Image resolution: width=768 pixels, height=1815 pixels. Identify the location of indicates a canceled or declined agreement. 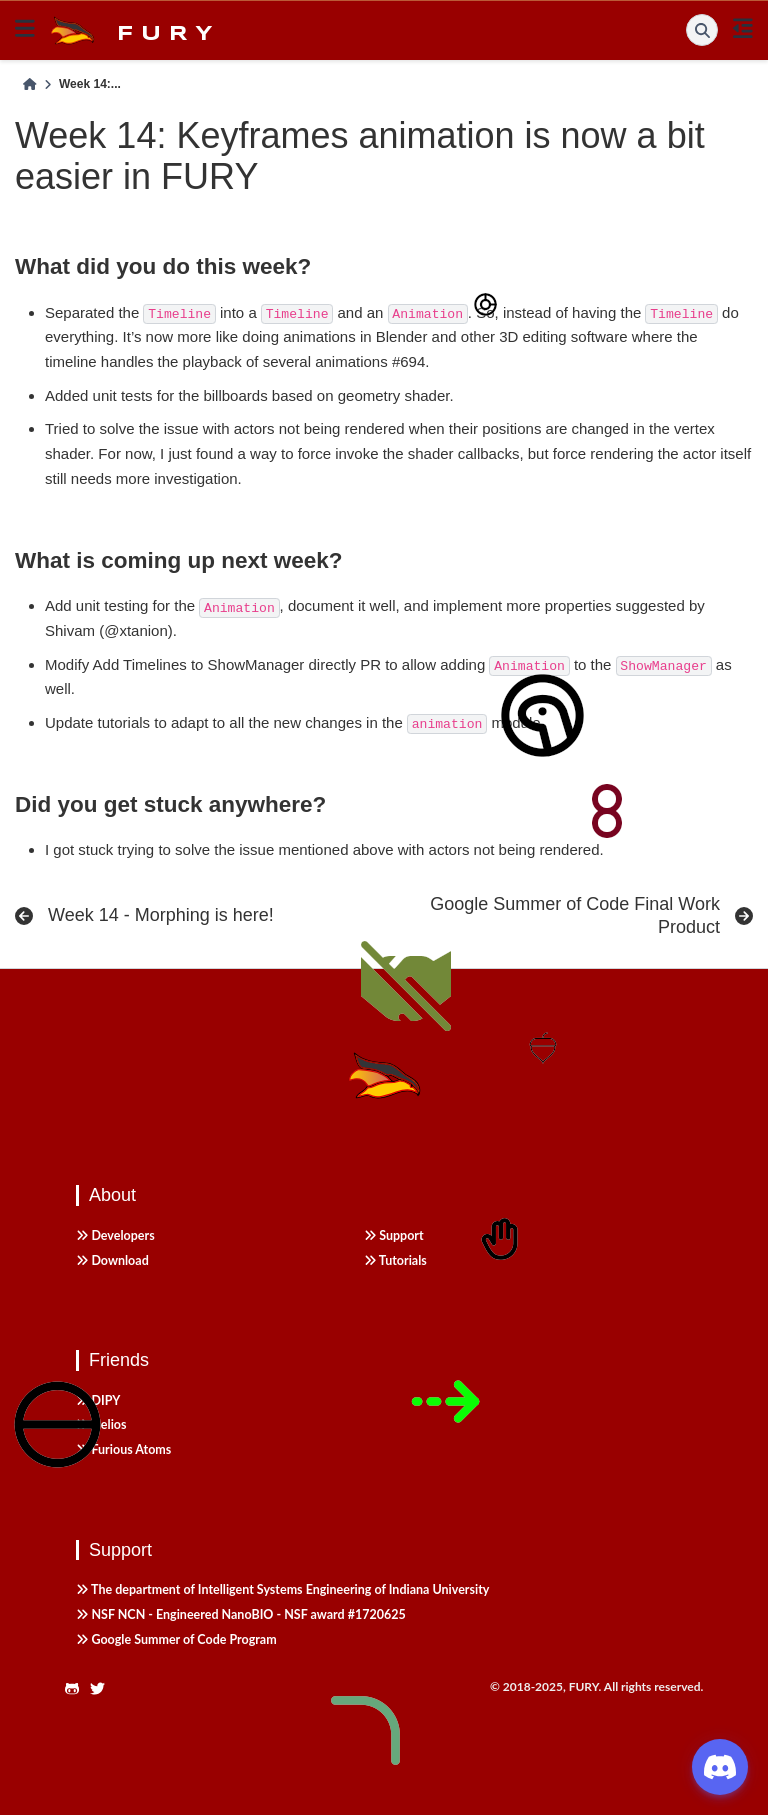
(406, 986).